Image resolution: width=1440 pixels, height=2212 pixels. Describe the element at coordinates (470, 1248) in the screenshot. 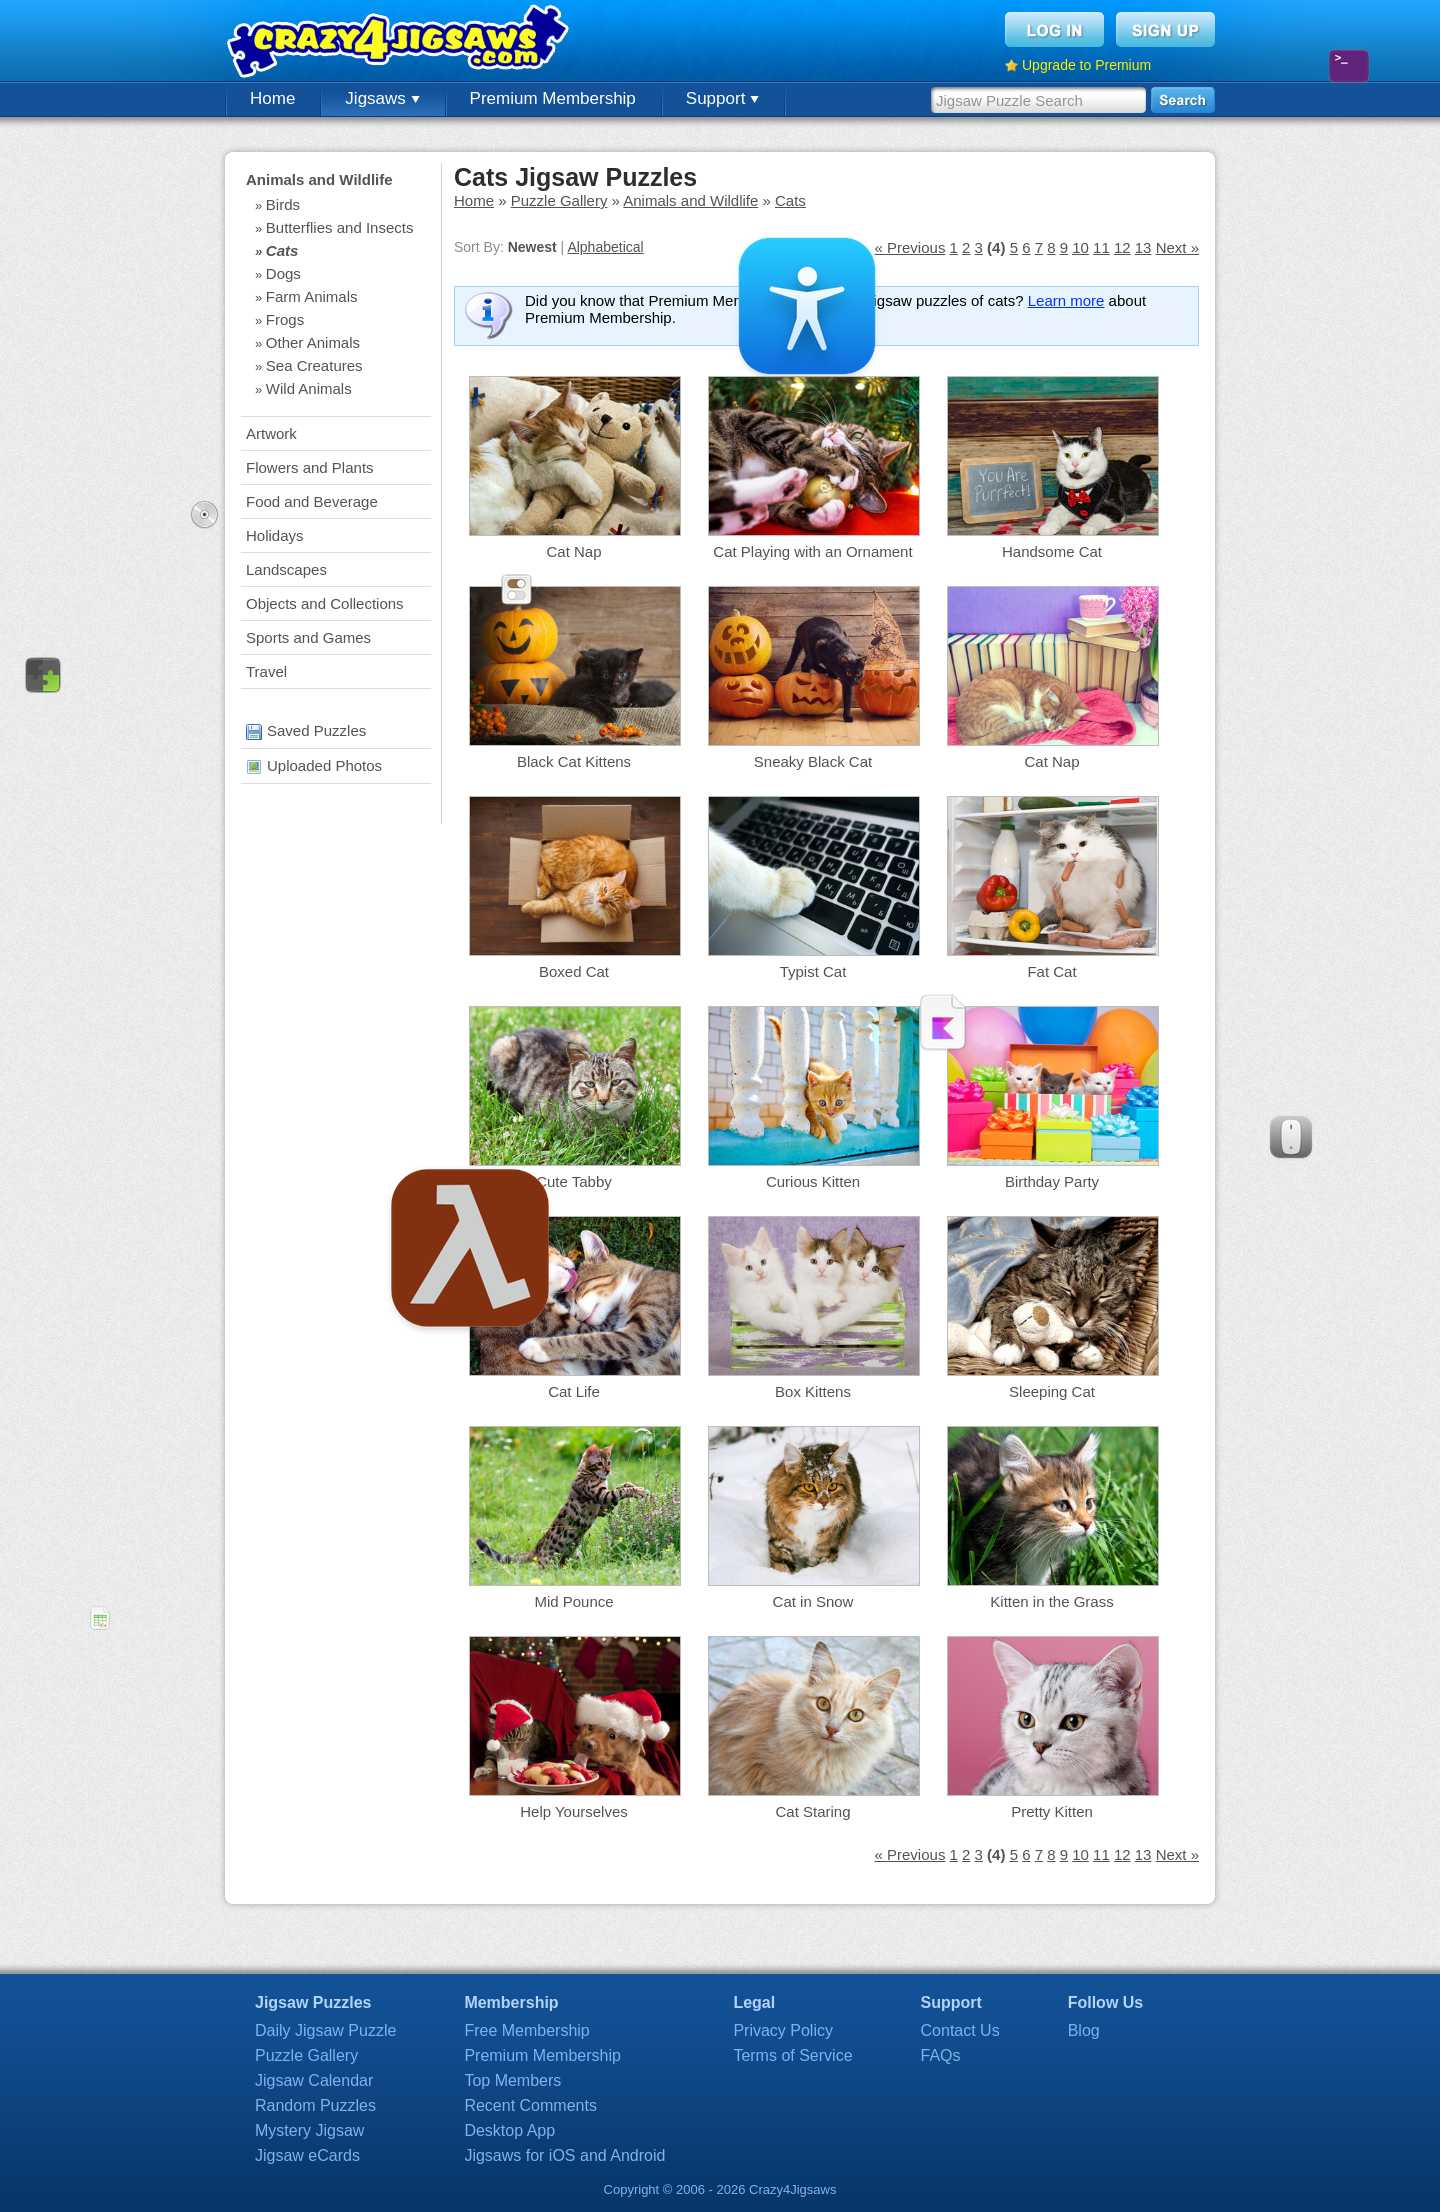

I see `launch half-life: alyx game` at that location.